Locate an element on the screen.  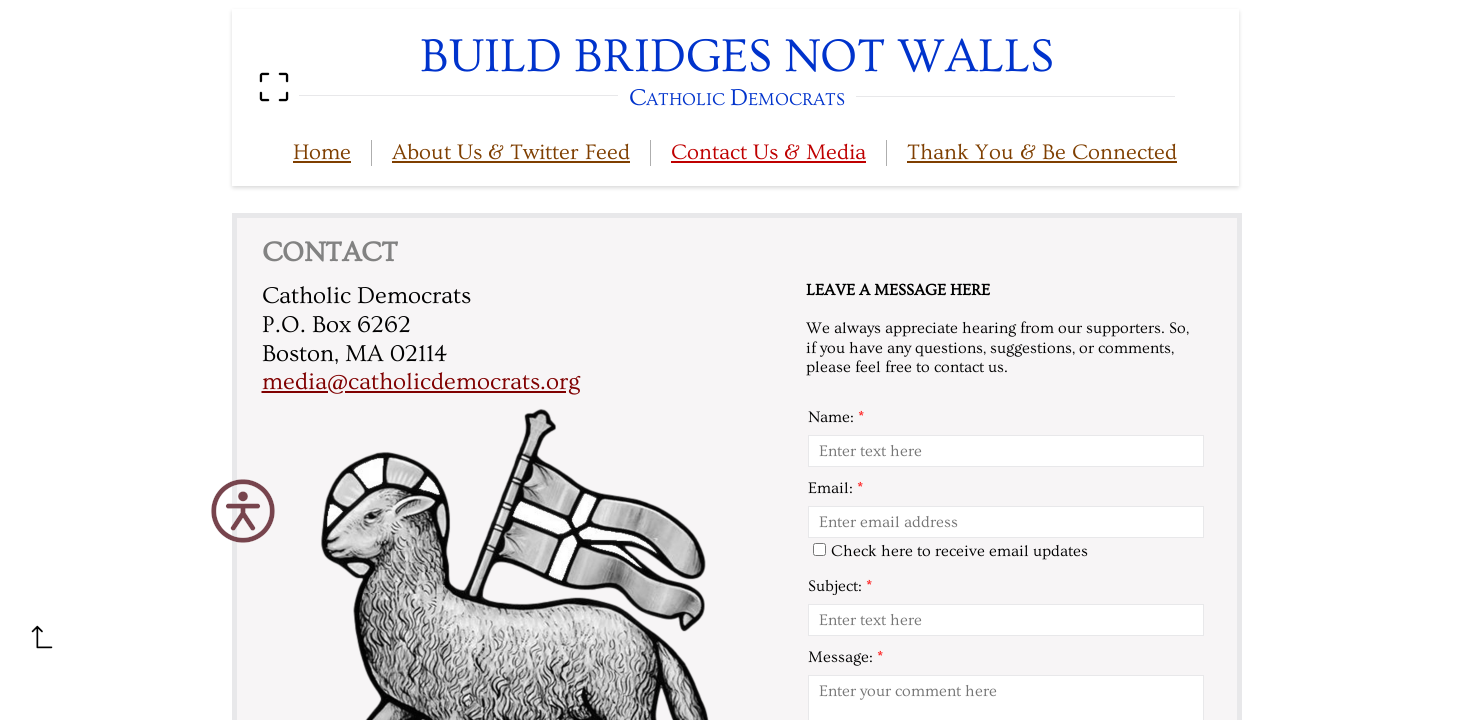
enter full screen mode is located at coordinates (274, 87).